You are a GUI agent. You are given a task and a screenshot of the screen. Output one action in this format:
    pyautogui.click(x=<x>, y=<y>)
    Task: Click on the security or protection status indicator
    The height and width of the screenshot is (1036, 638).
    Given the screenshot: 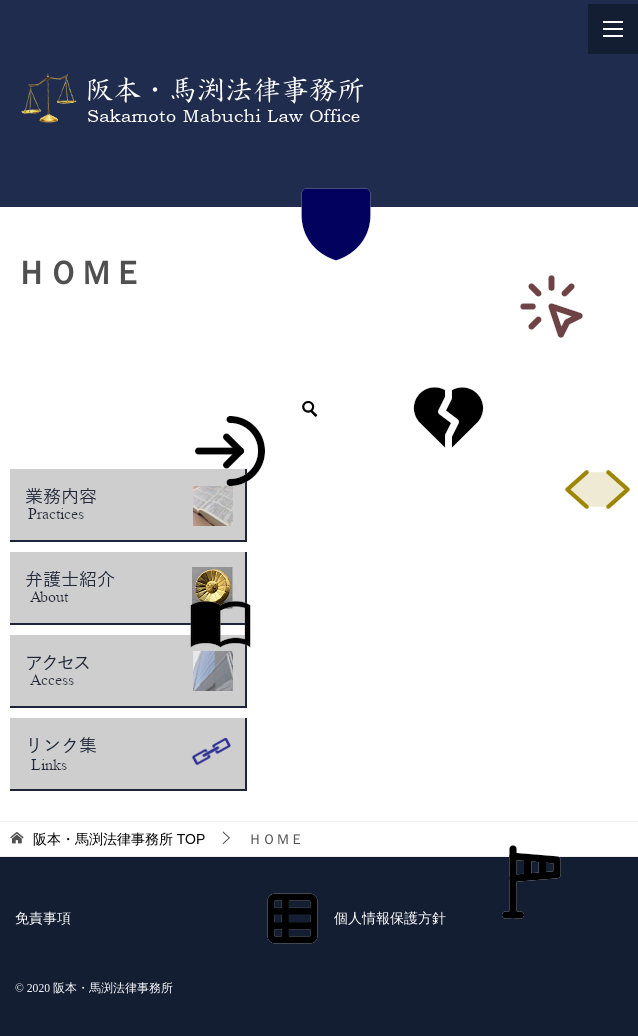 What is the action you would take?
    pyautogui.click(x=336, y=220)
    